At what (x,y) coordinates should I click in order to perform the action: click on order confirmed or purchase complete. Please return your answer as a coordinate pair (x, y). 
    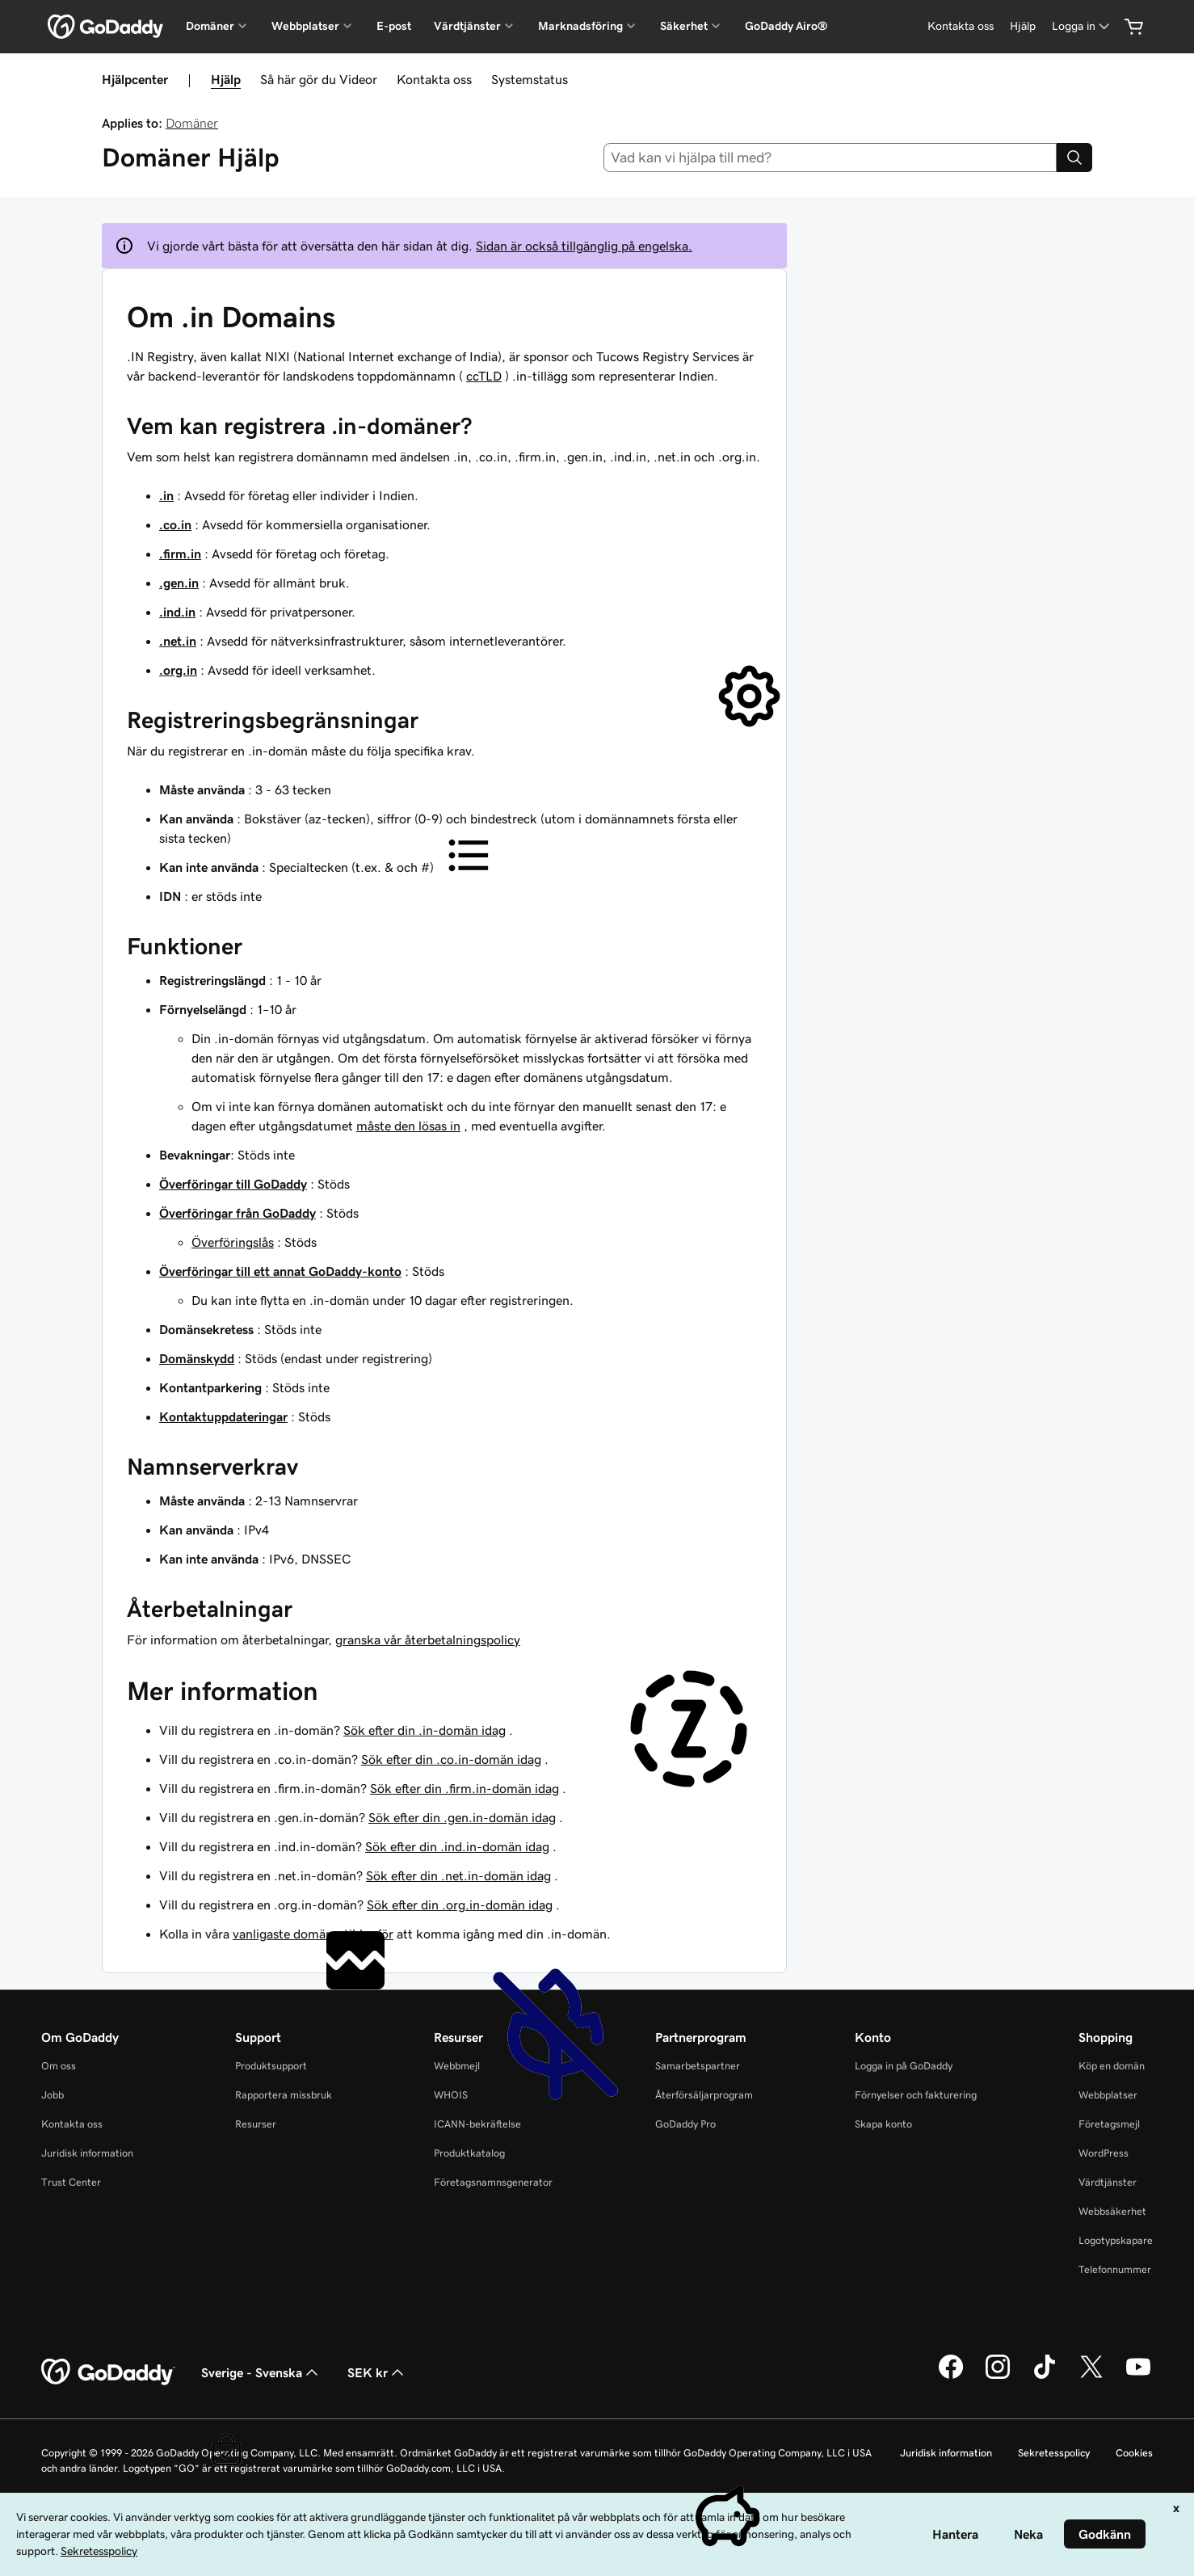
    Looking at the image, I should click on (226, 2449).